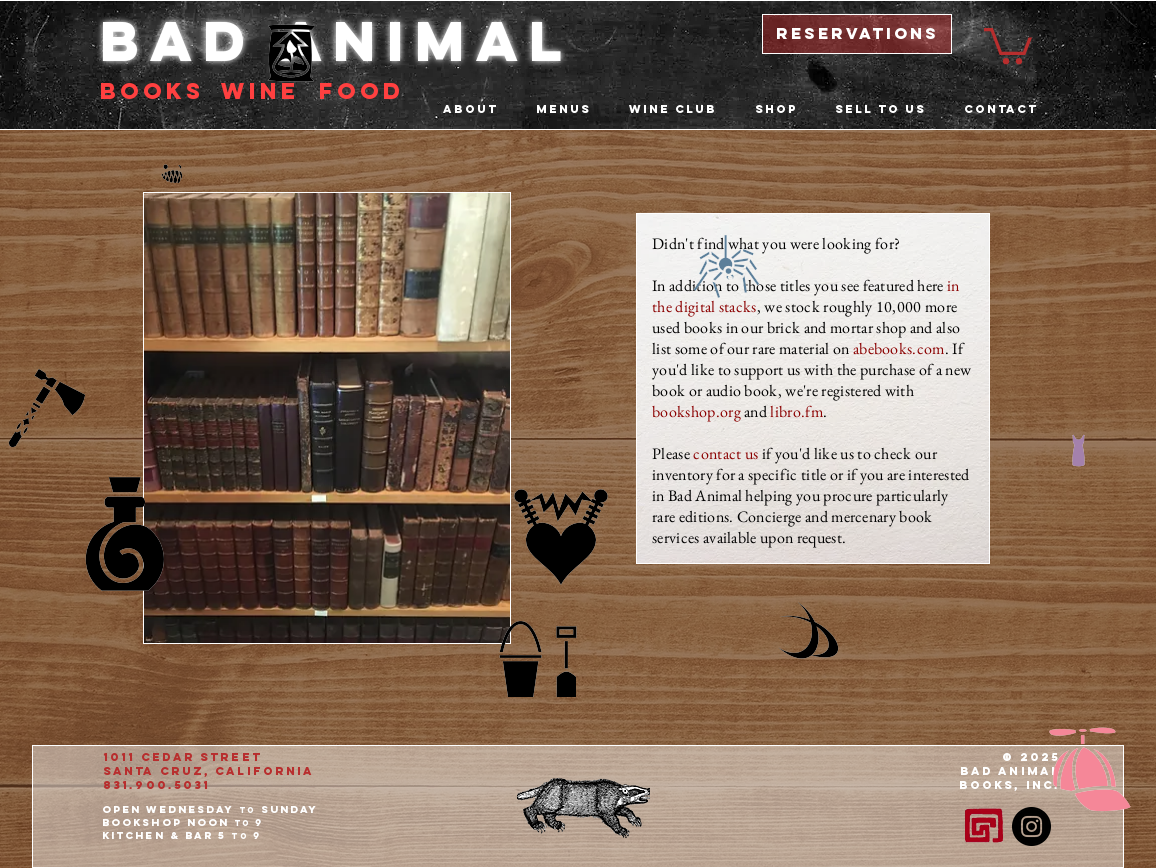 The image size is (1156, 868). What do you see at coordinates (47, 408) in the screenshot?
I see `select tomahawk weapon or tool` at bounding box center [47, 408].